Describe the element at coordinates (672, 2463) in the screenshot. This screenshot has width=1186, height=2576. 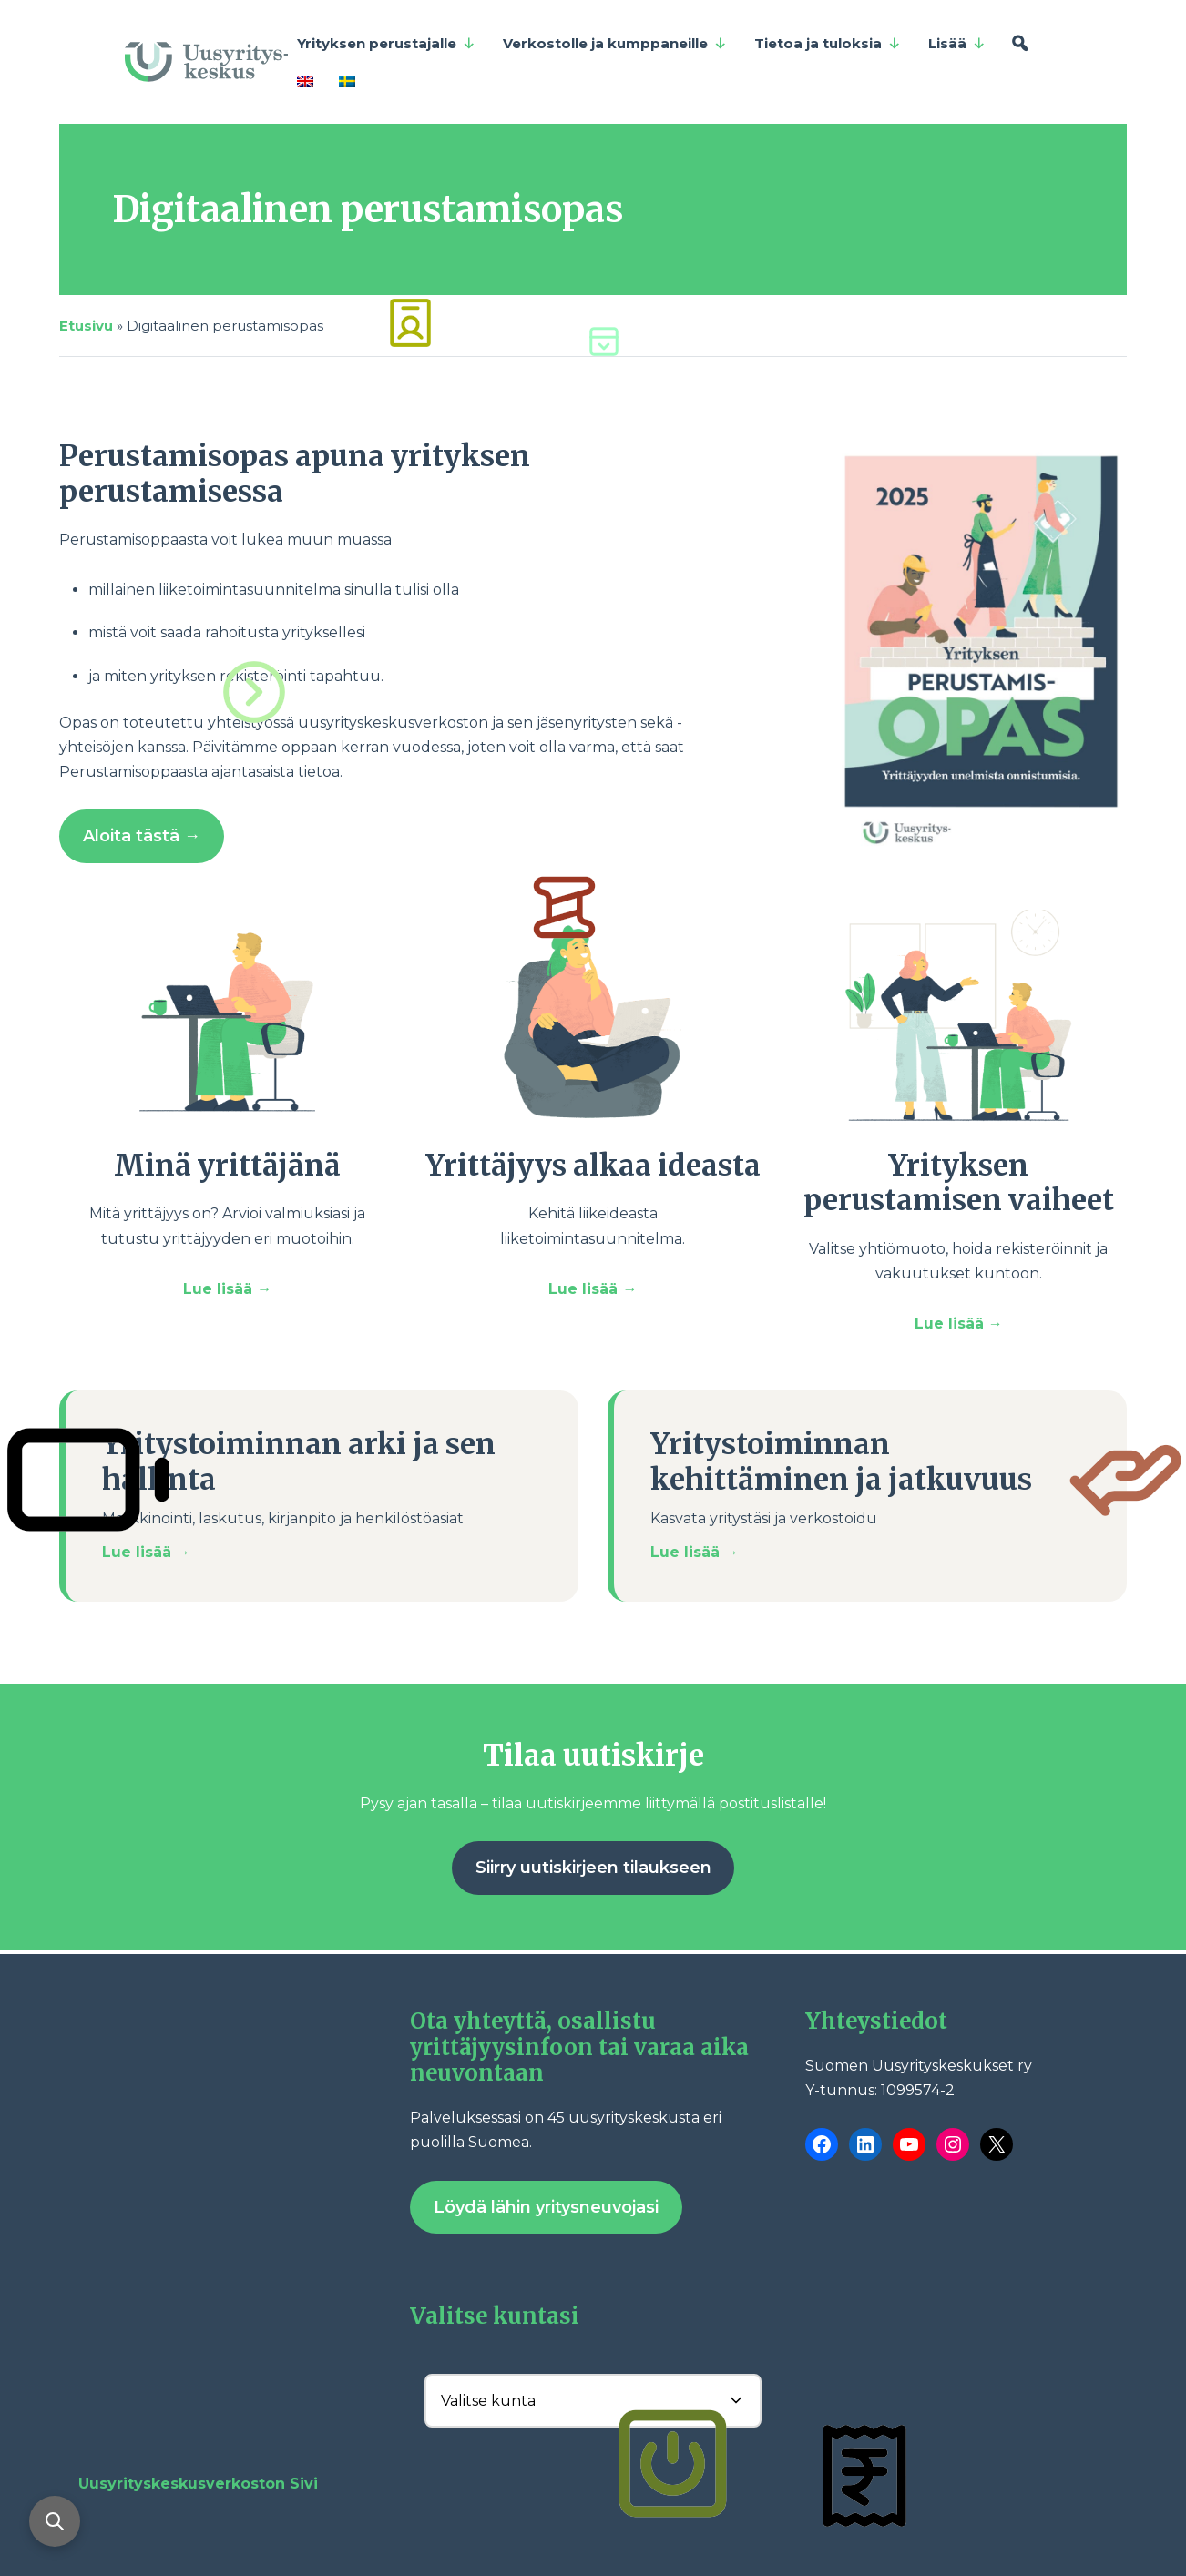
I see `toggle power on or off` at that location.